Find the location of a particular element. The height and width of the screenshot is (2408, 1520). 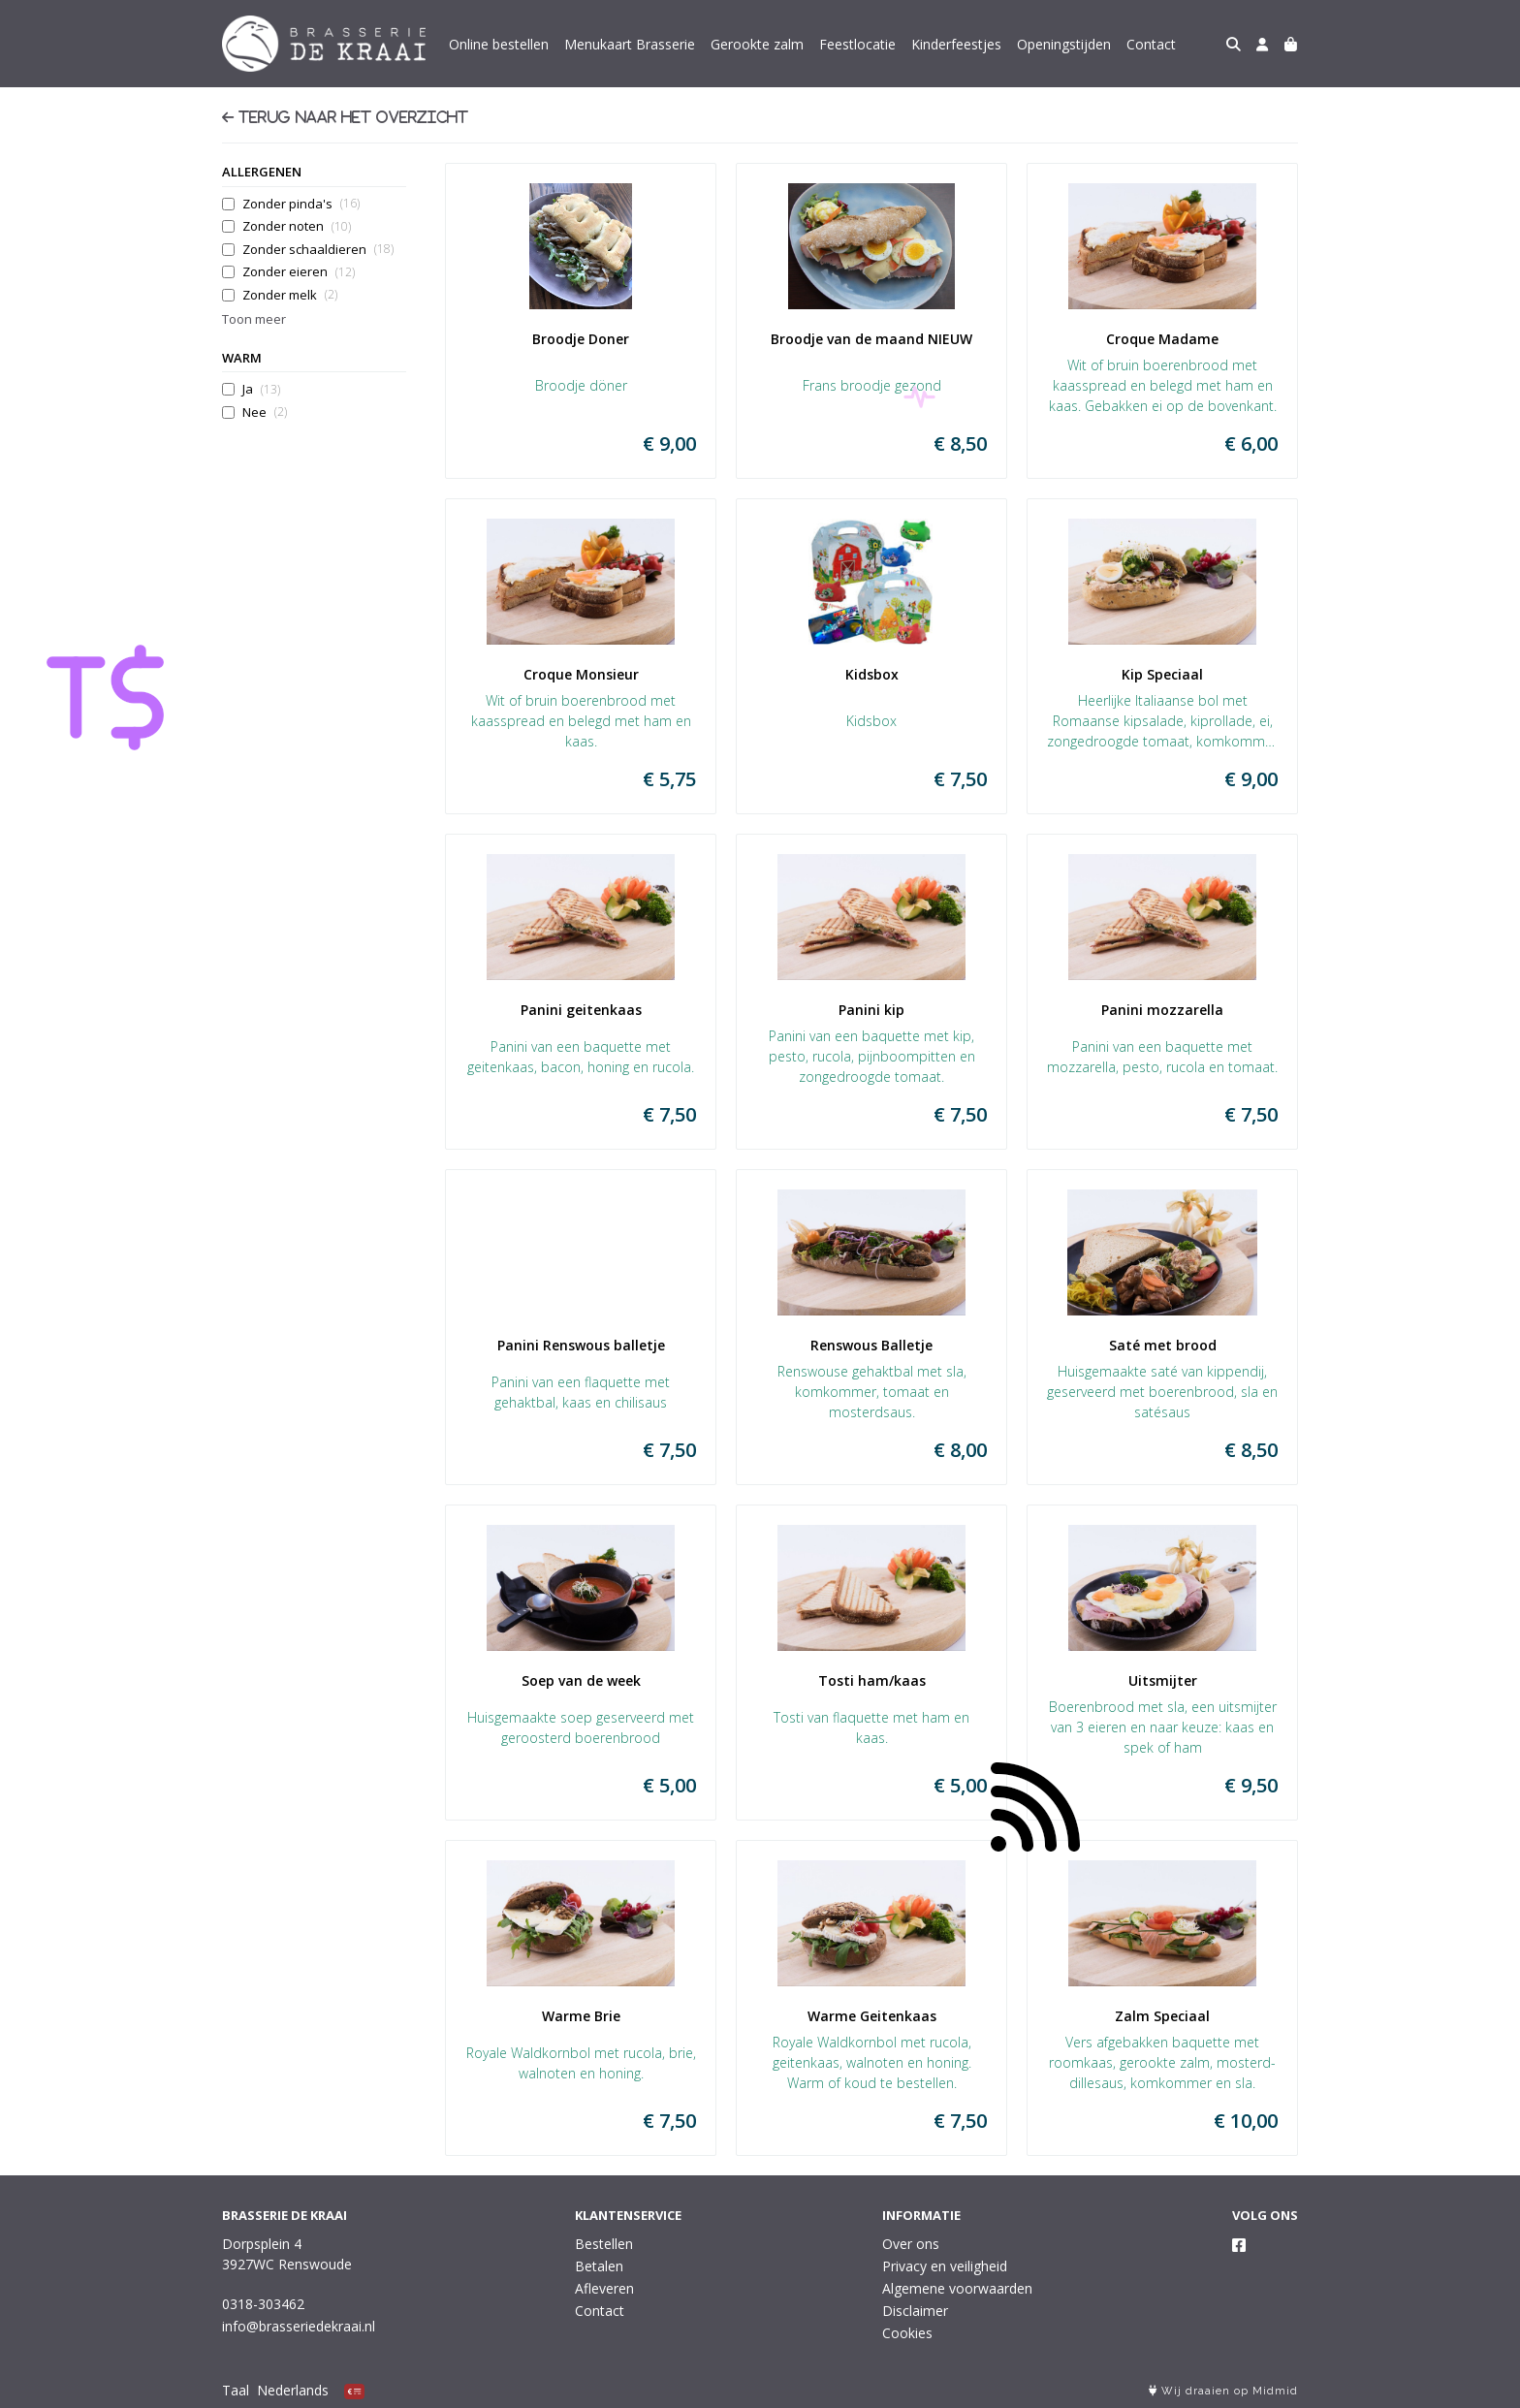

subscribe to RSS feed is located at coordinates (1031, 1811).